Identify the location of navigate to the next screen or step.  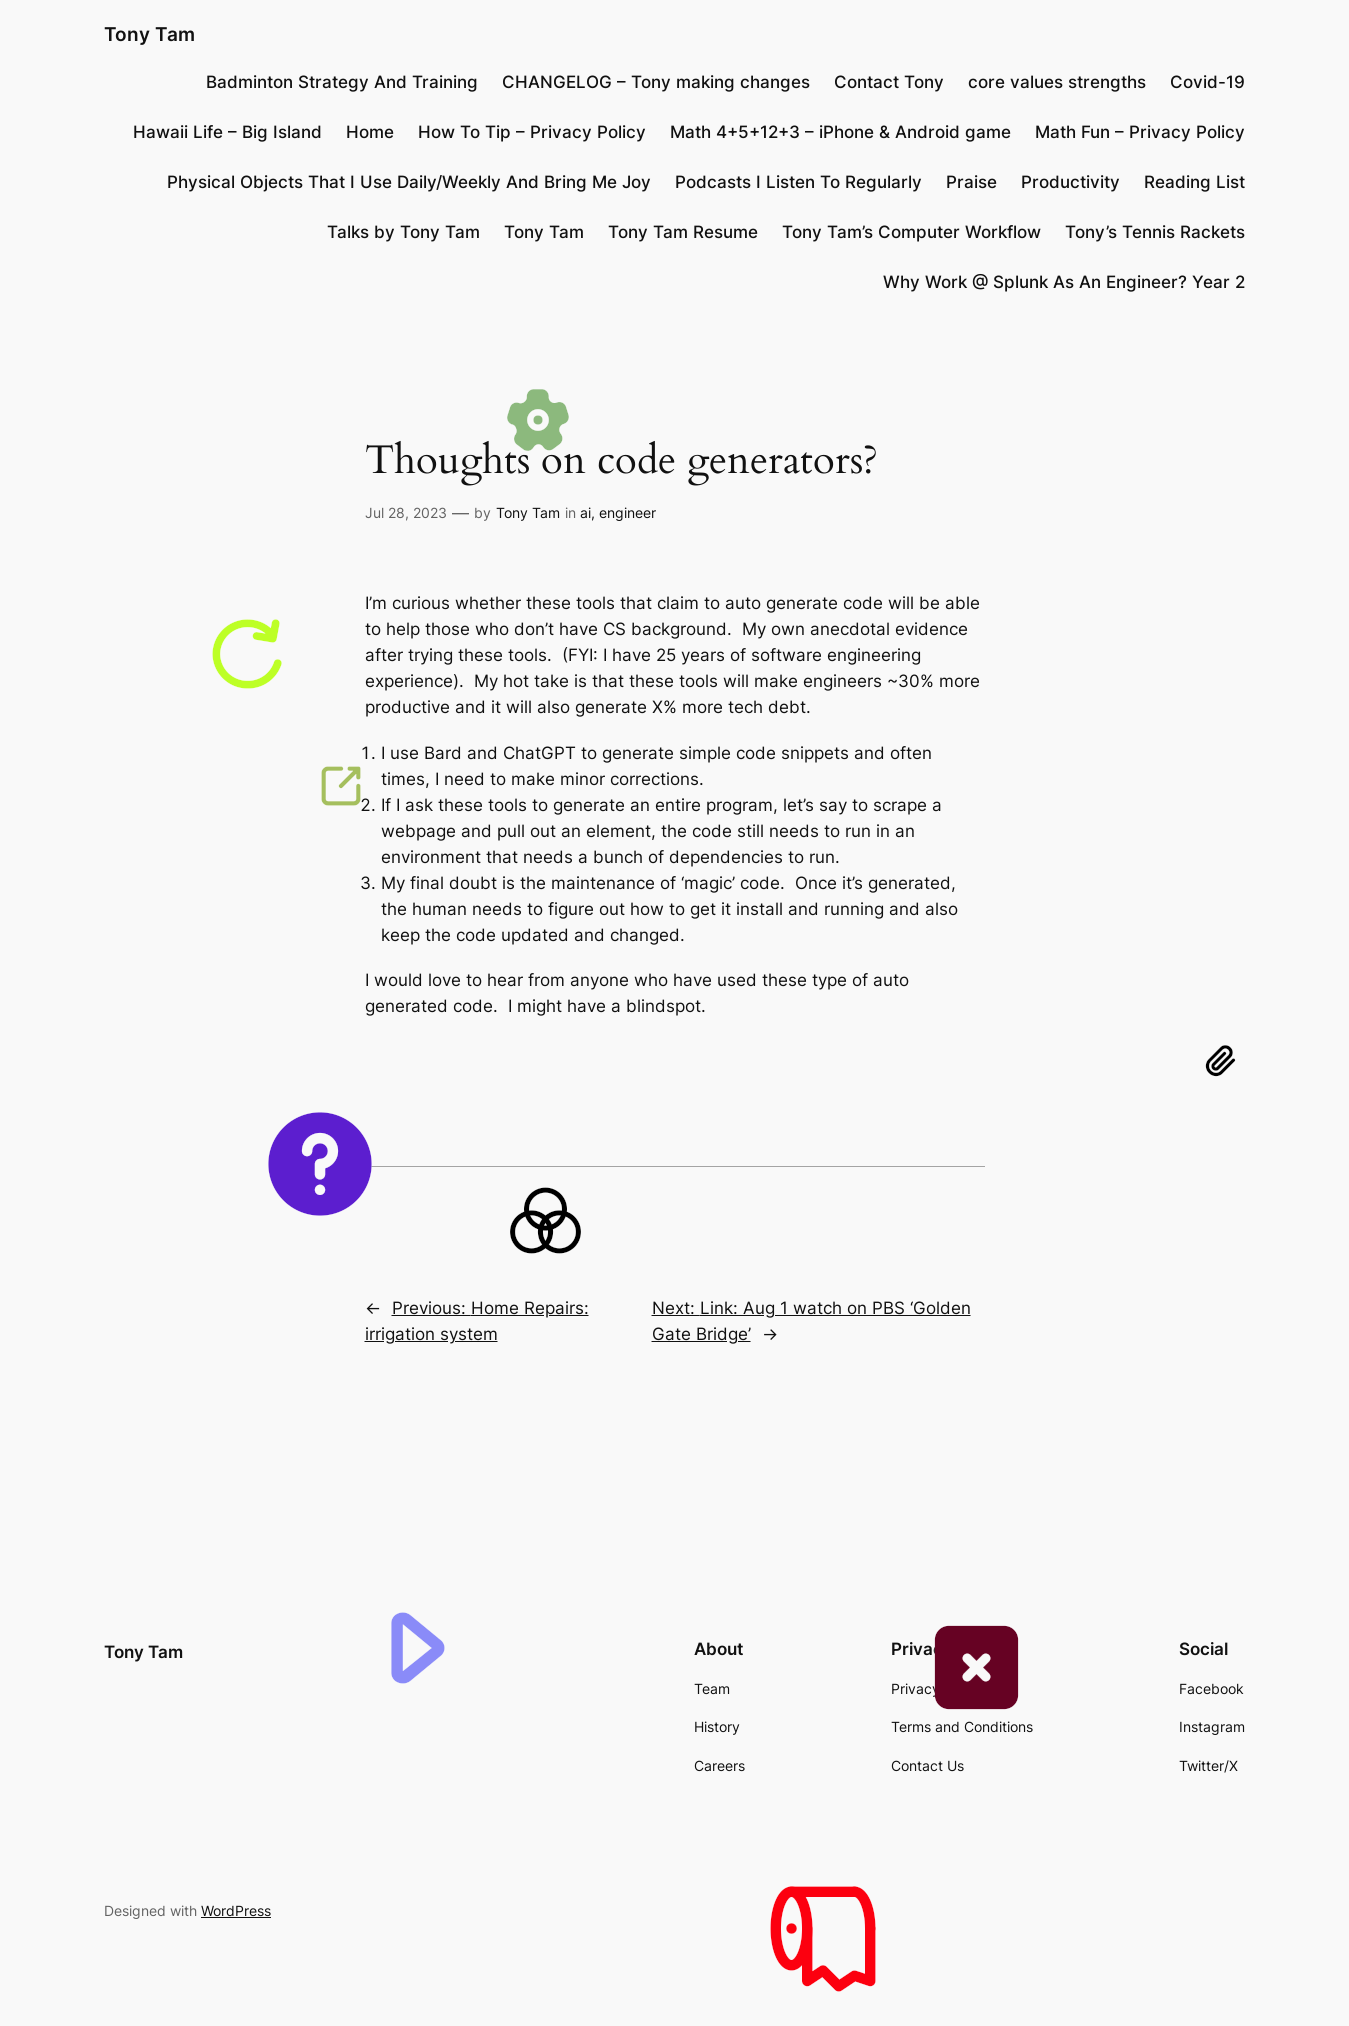
(412, 1648).